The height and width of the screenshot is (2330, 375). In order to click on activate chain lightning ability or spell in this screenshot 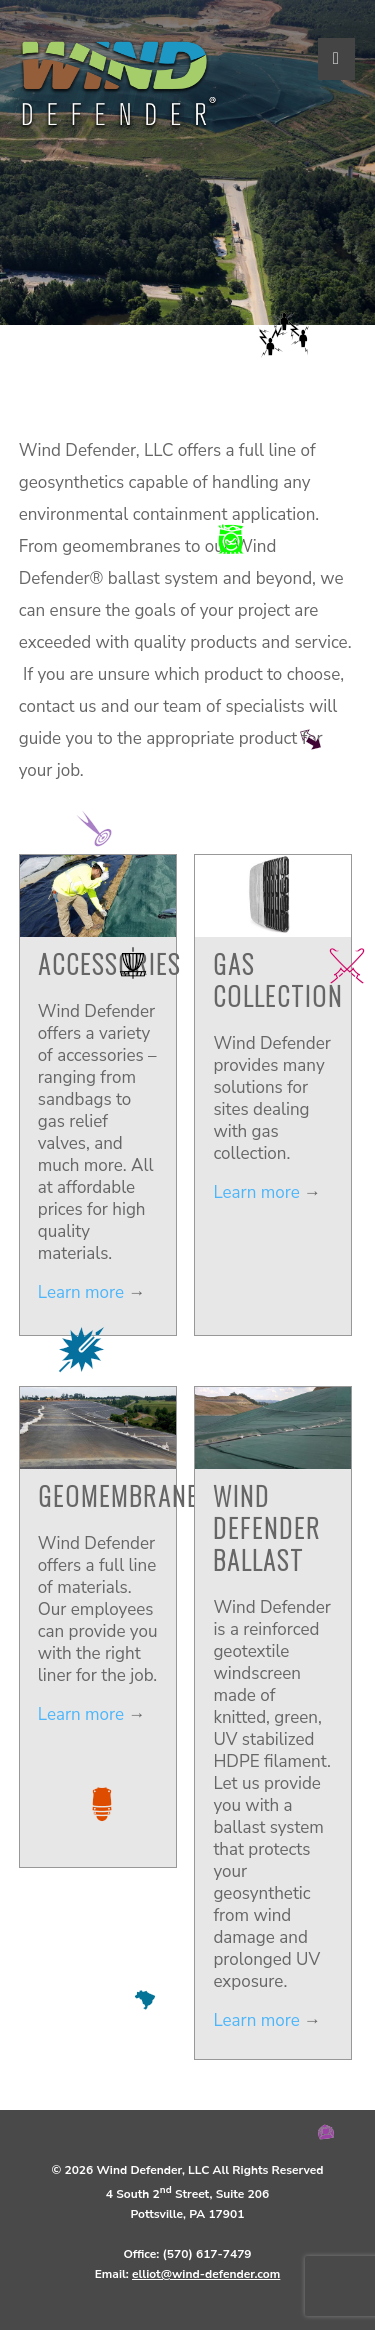, I will do `click(284, 335)`.